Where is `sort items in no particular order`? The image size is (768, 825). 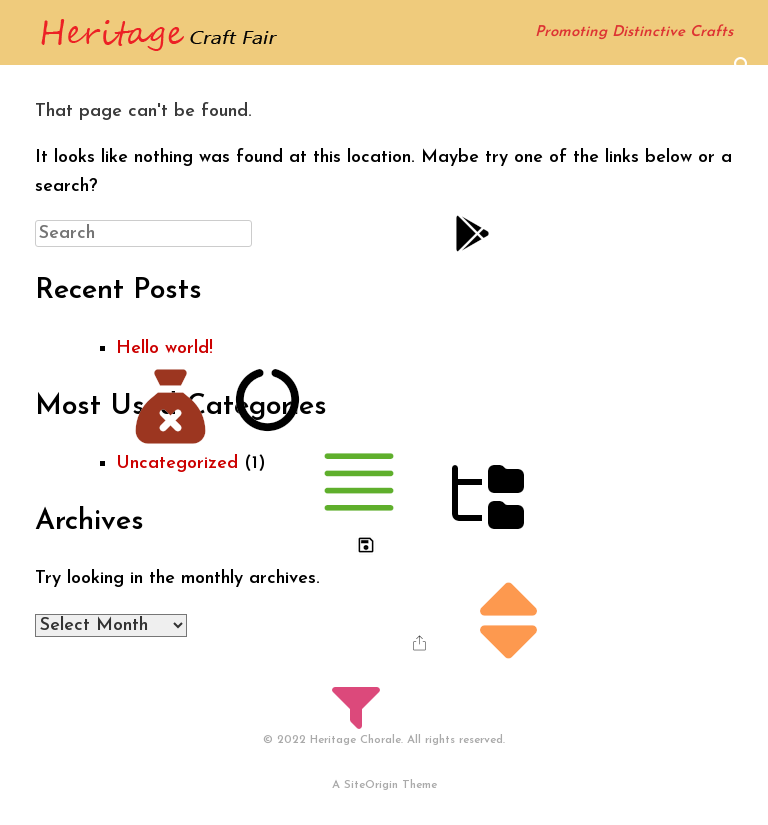 sort items in no particular order is located at coordinates (508, 620).